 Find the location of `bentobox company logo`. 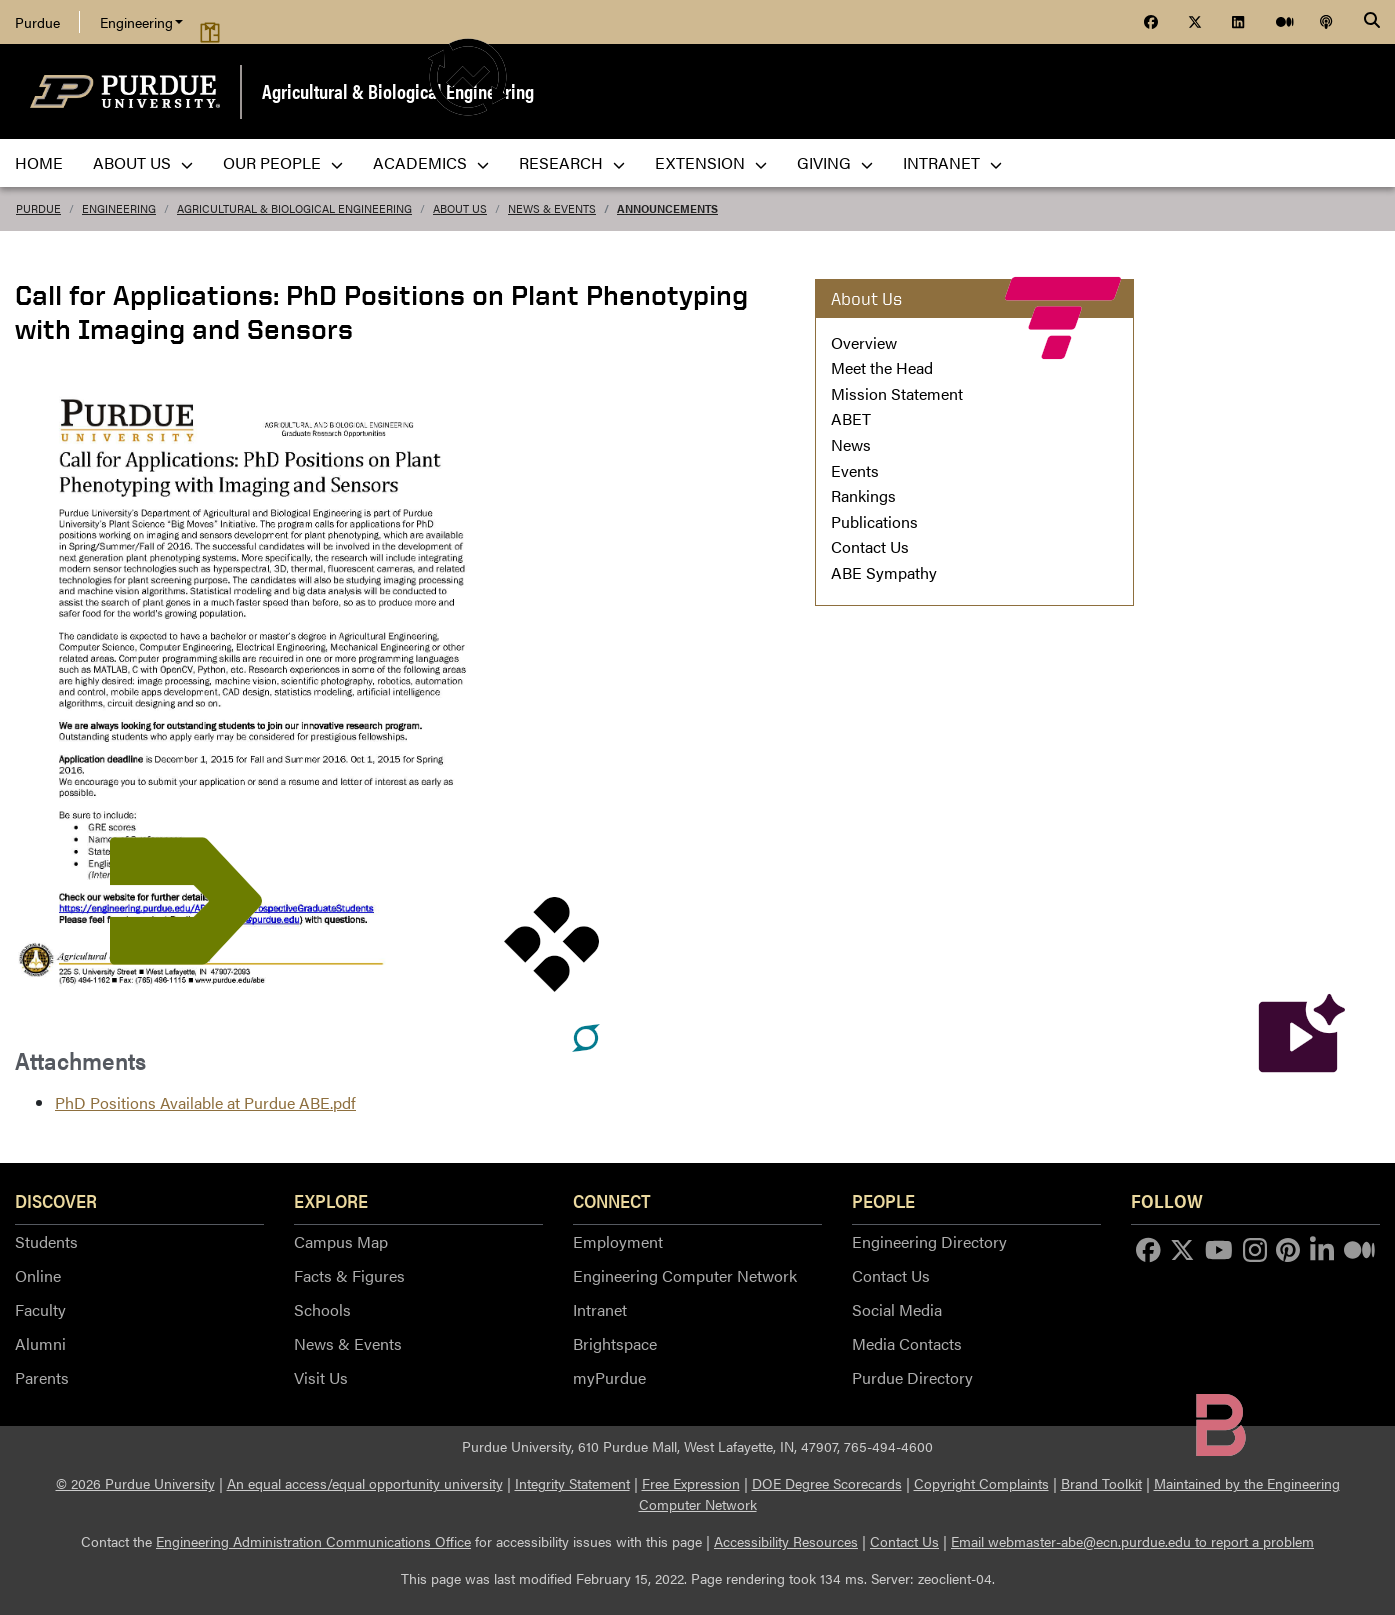

bentobox company logo is located at coordinates (551, 944).